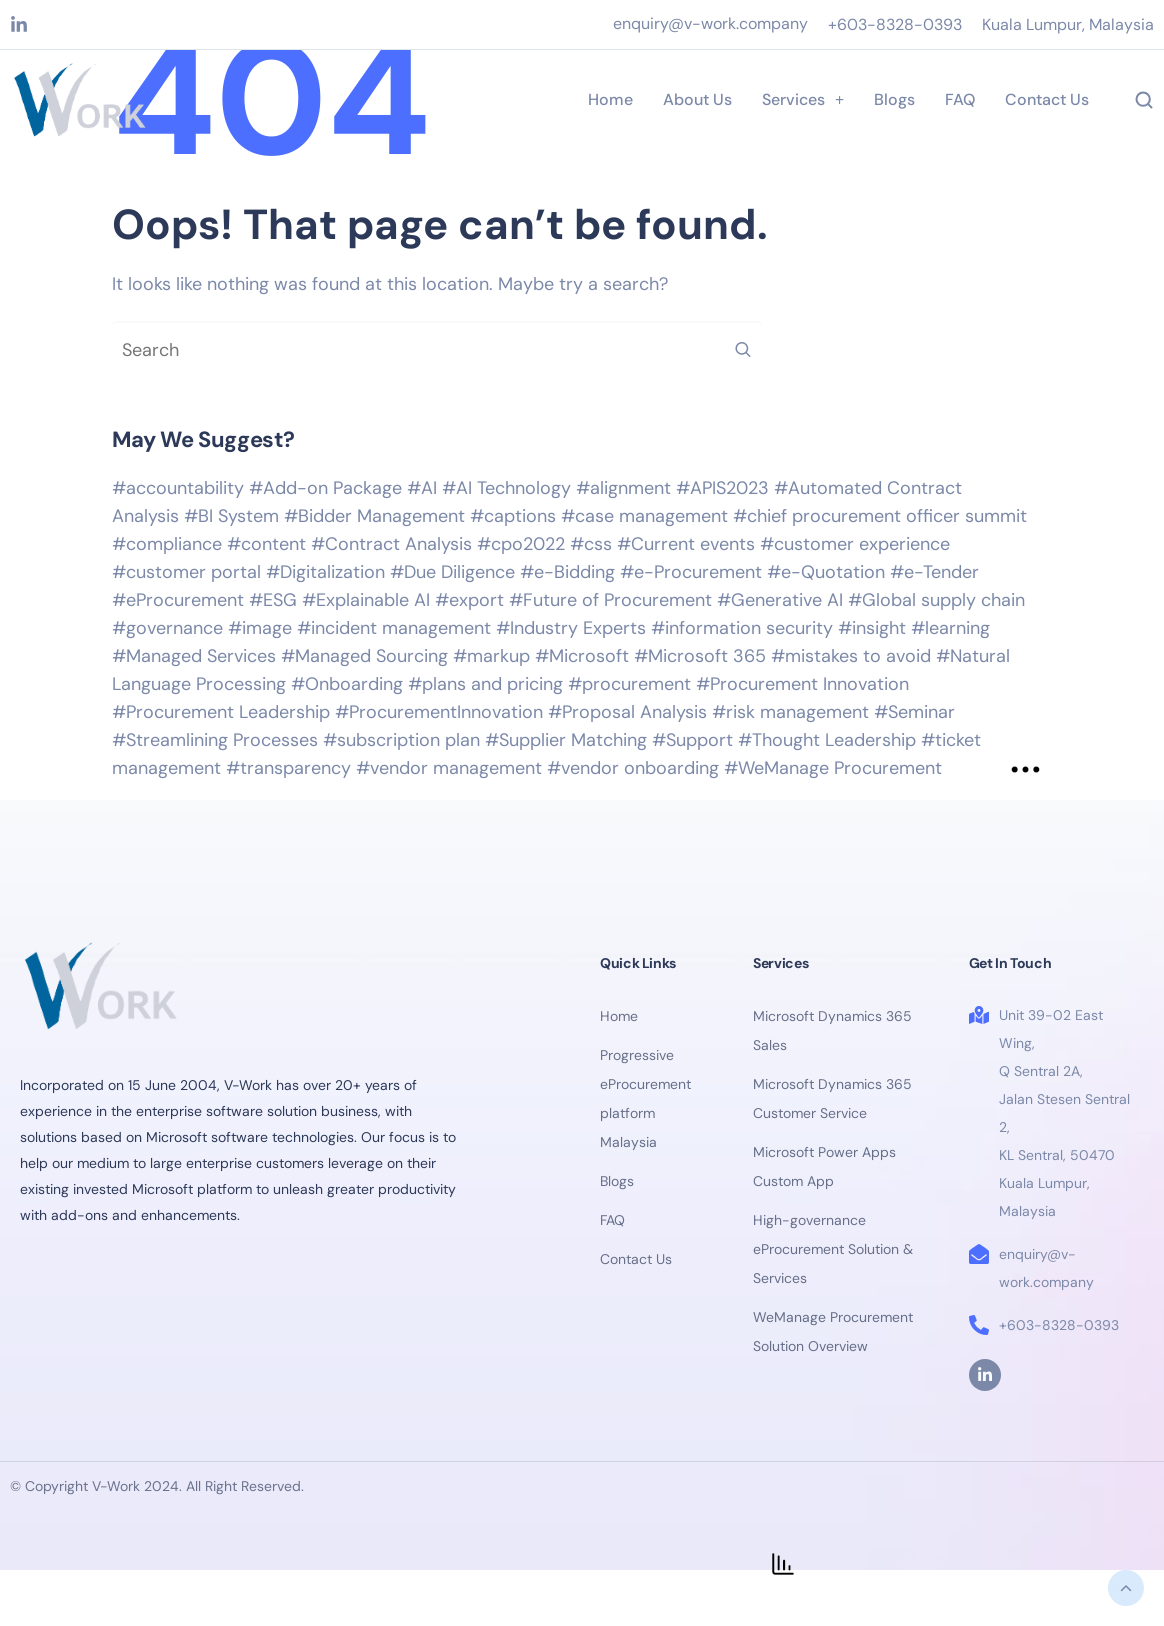  Describe the element at coordinates (783, 1564) in the screenshot. I see `view declining metrics or statistics` at that location.